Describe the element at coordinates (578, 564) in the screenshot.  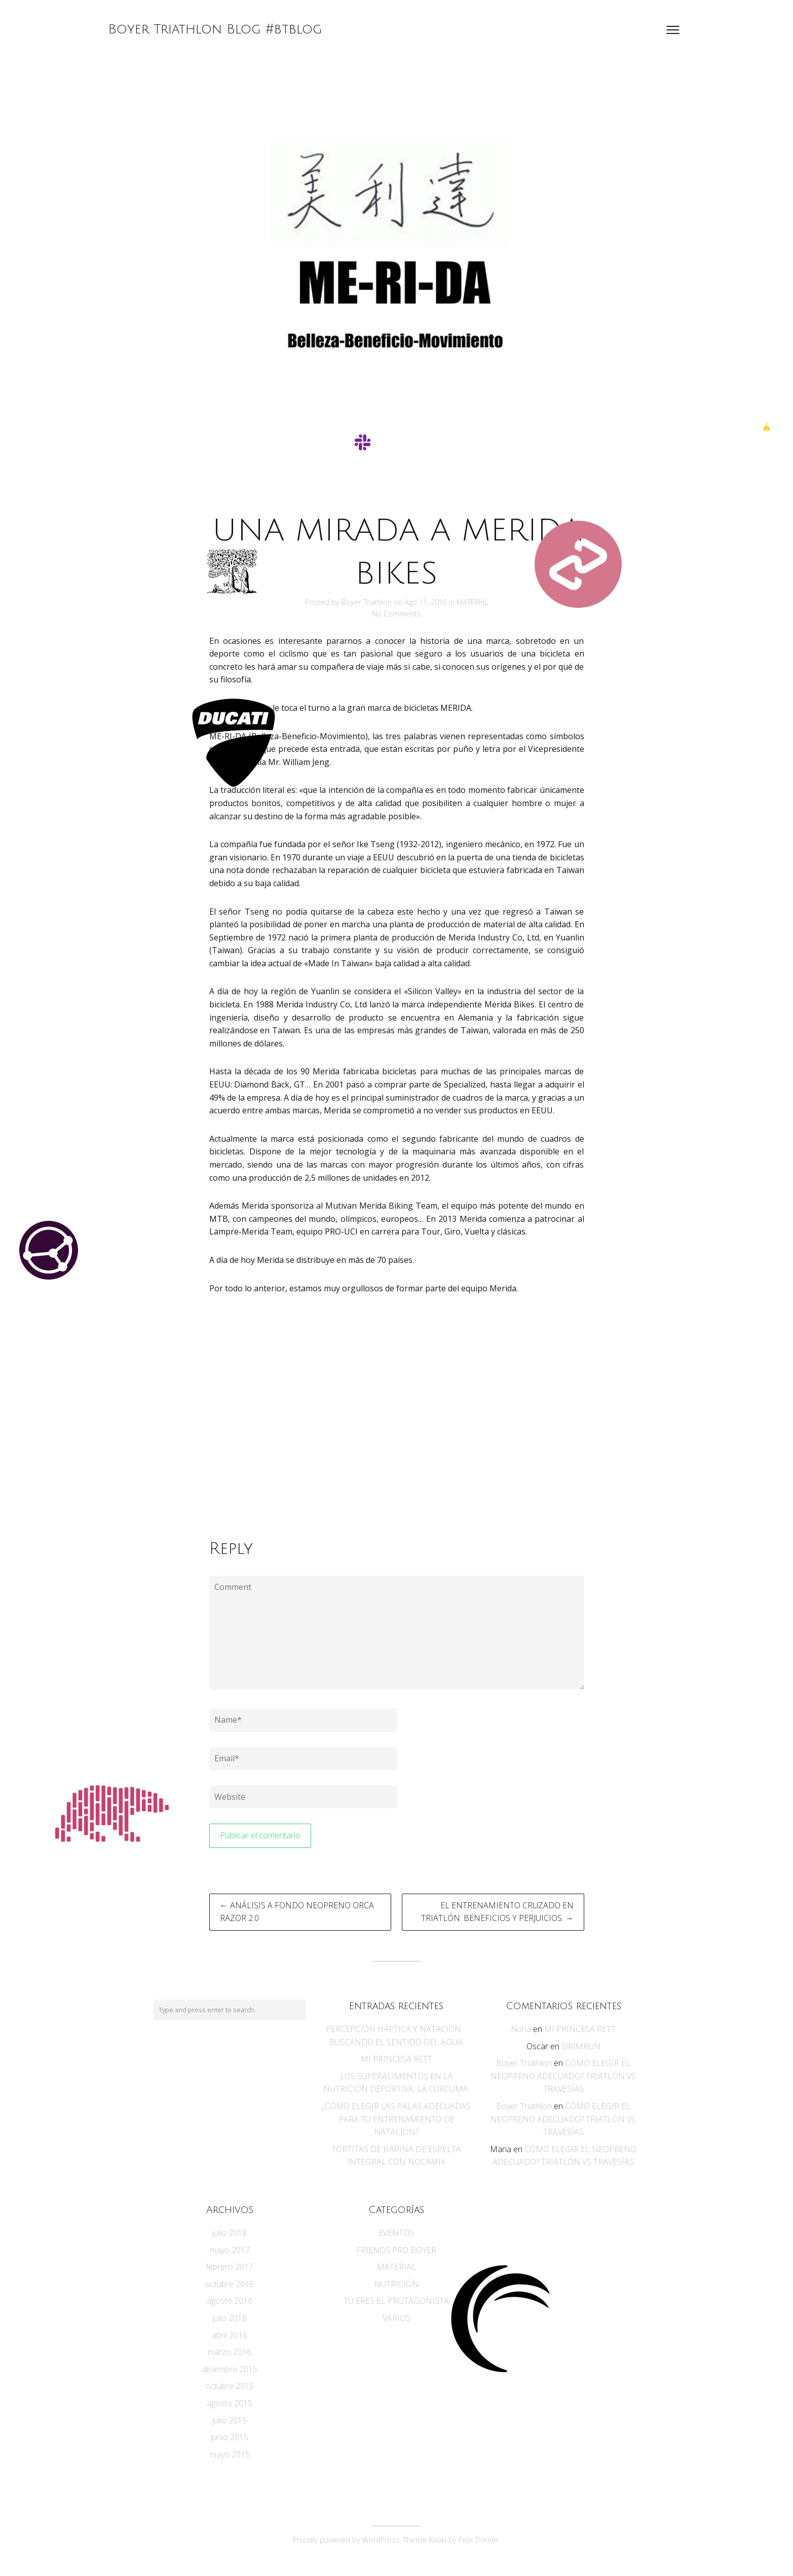
I see `pay with afterpay at checkout` at that location.